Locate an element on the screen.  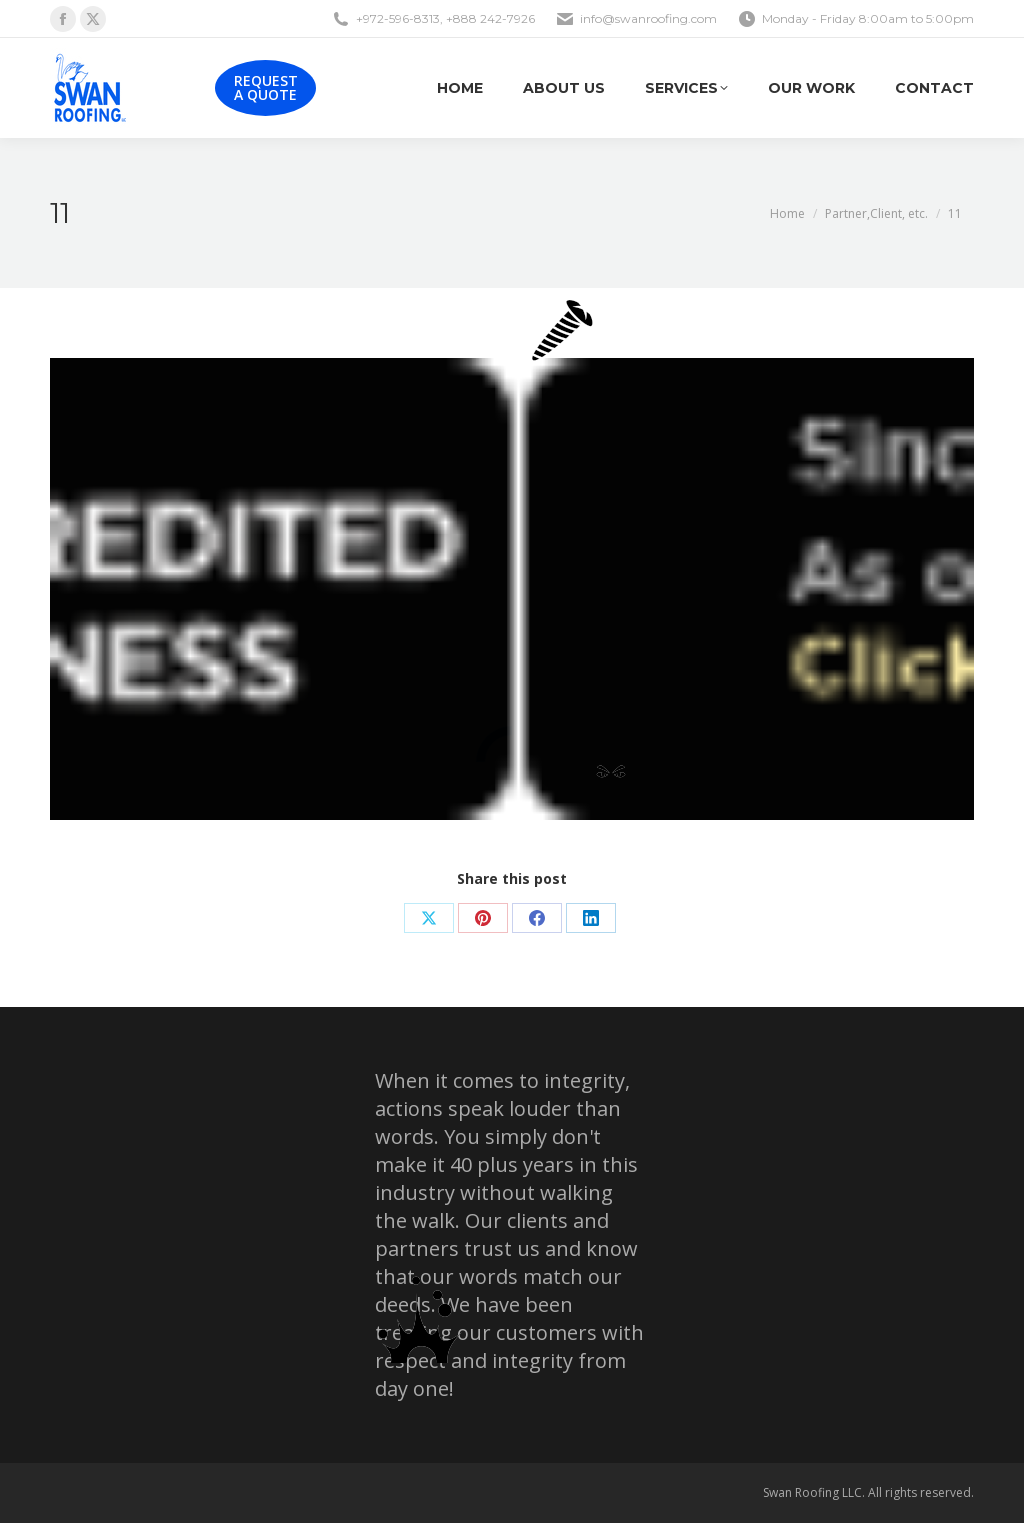
hardware or tools category is located at coordinates (562, 330).